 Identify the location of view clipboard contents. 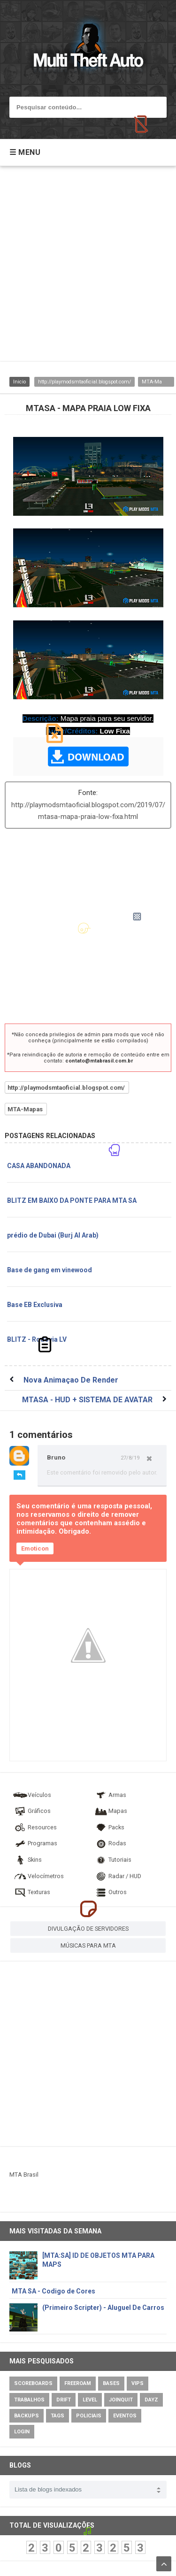
(45, 1344).